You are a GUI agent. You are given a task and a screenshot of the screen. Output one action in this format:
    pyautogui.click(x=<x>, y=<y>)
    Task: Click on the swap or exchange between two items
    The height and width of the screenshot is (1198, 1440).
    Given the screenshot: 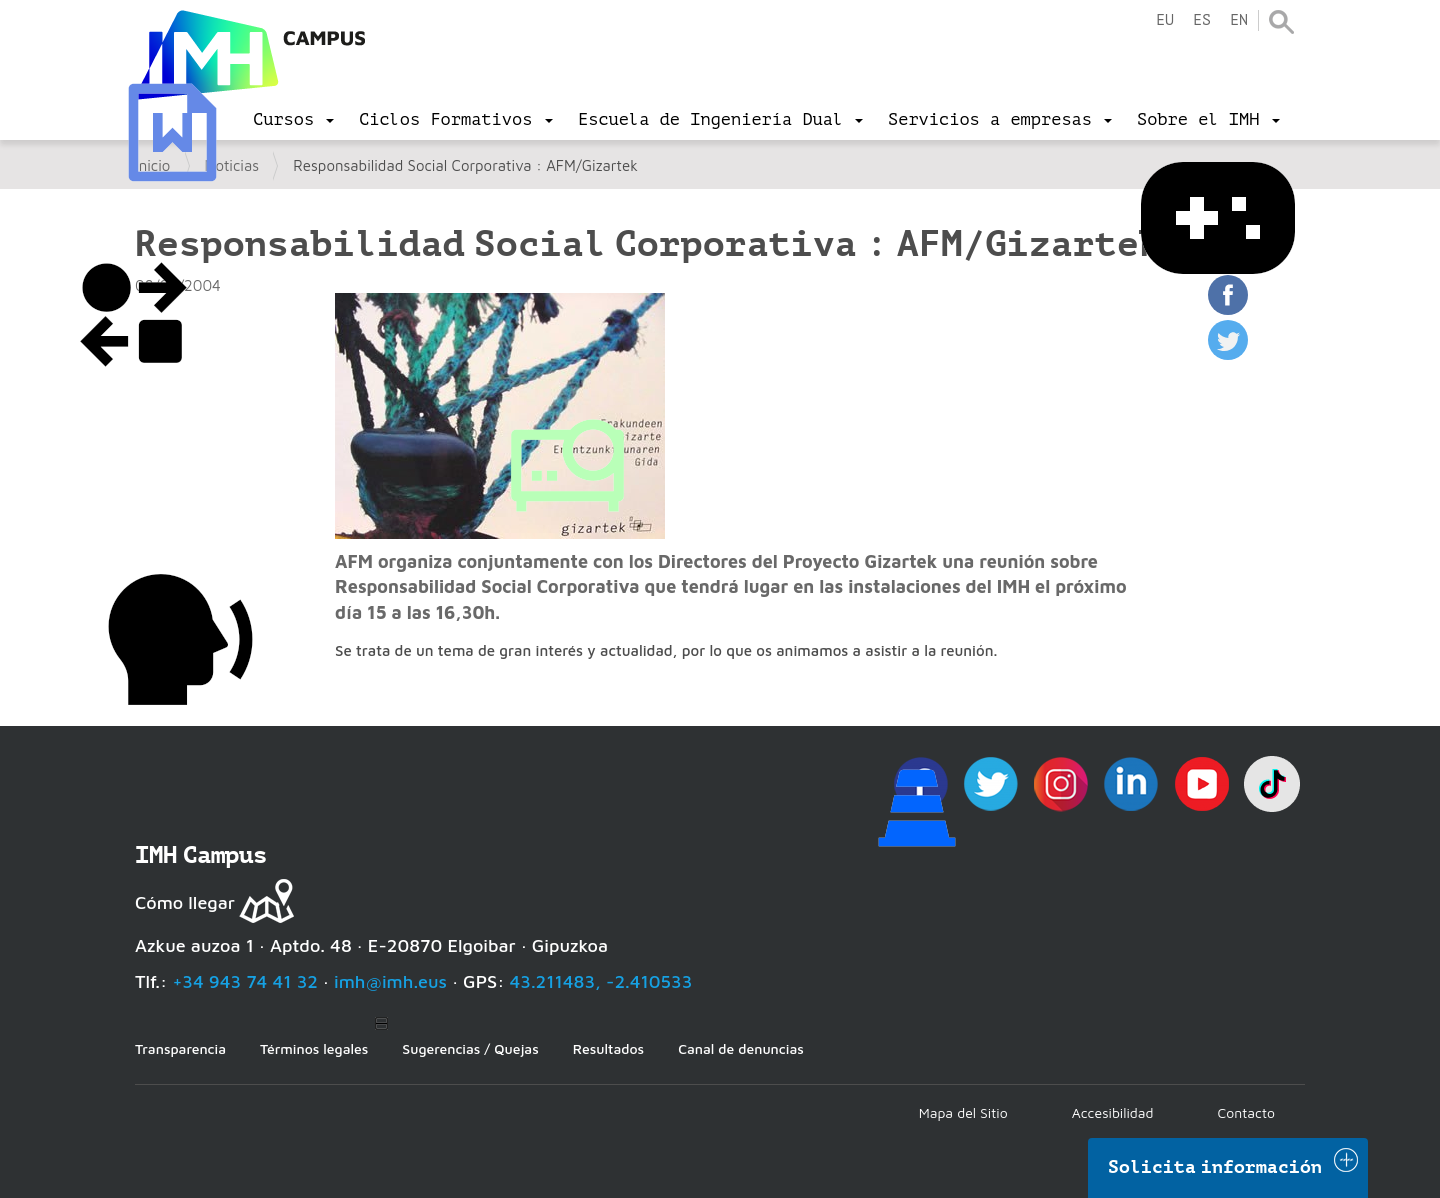 What is the action you would take?
    pyautogui.click(x=133, y=314)
    